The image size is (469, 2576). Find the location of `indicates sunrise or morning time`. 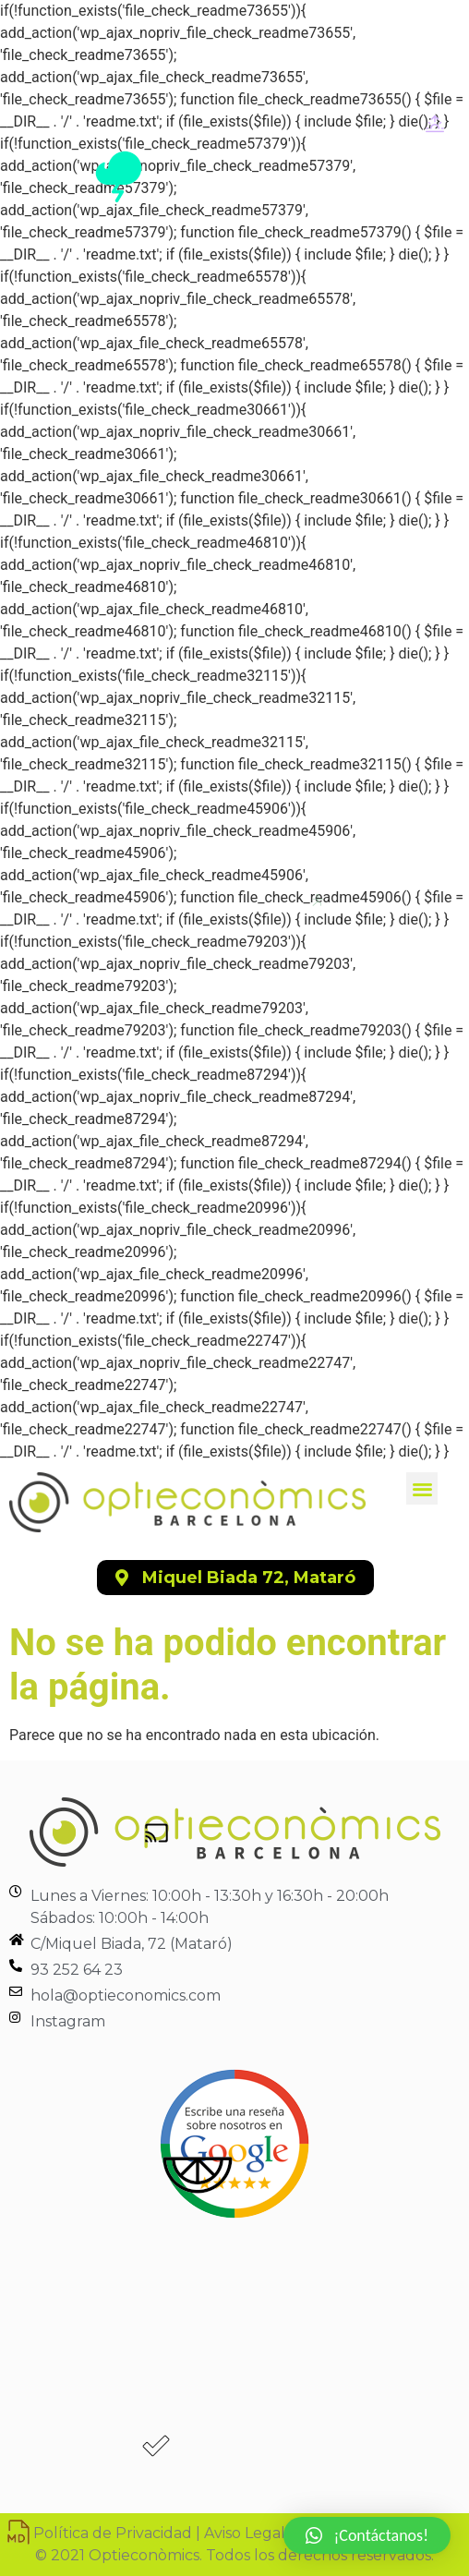

indicates sunrise or morning time is located at coordinates (435, 124).